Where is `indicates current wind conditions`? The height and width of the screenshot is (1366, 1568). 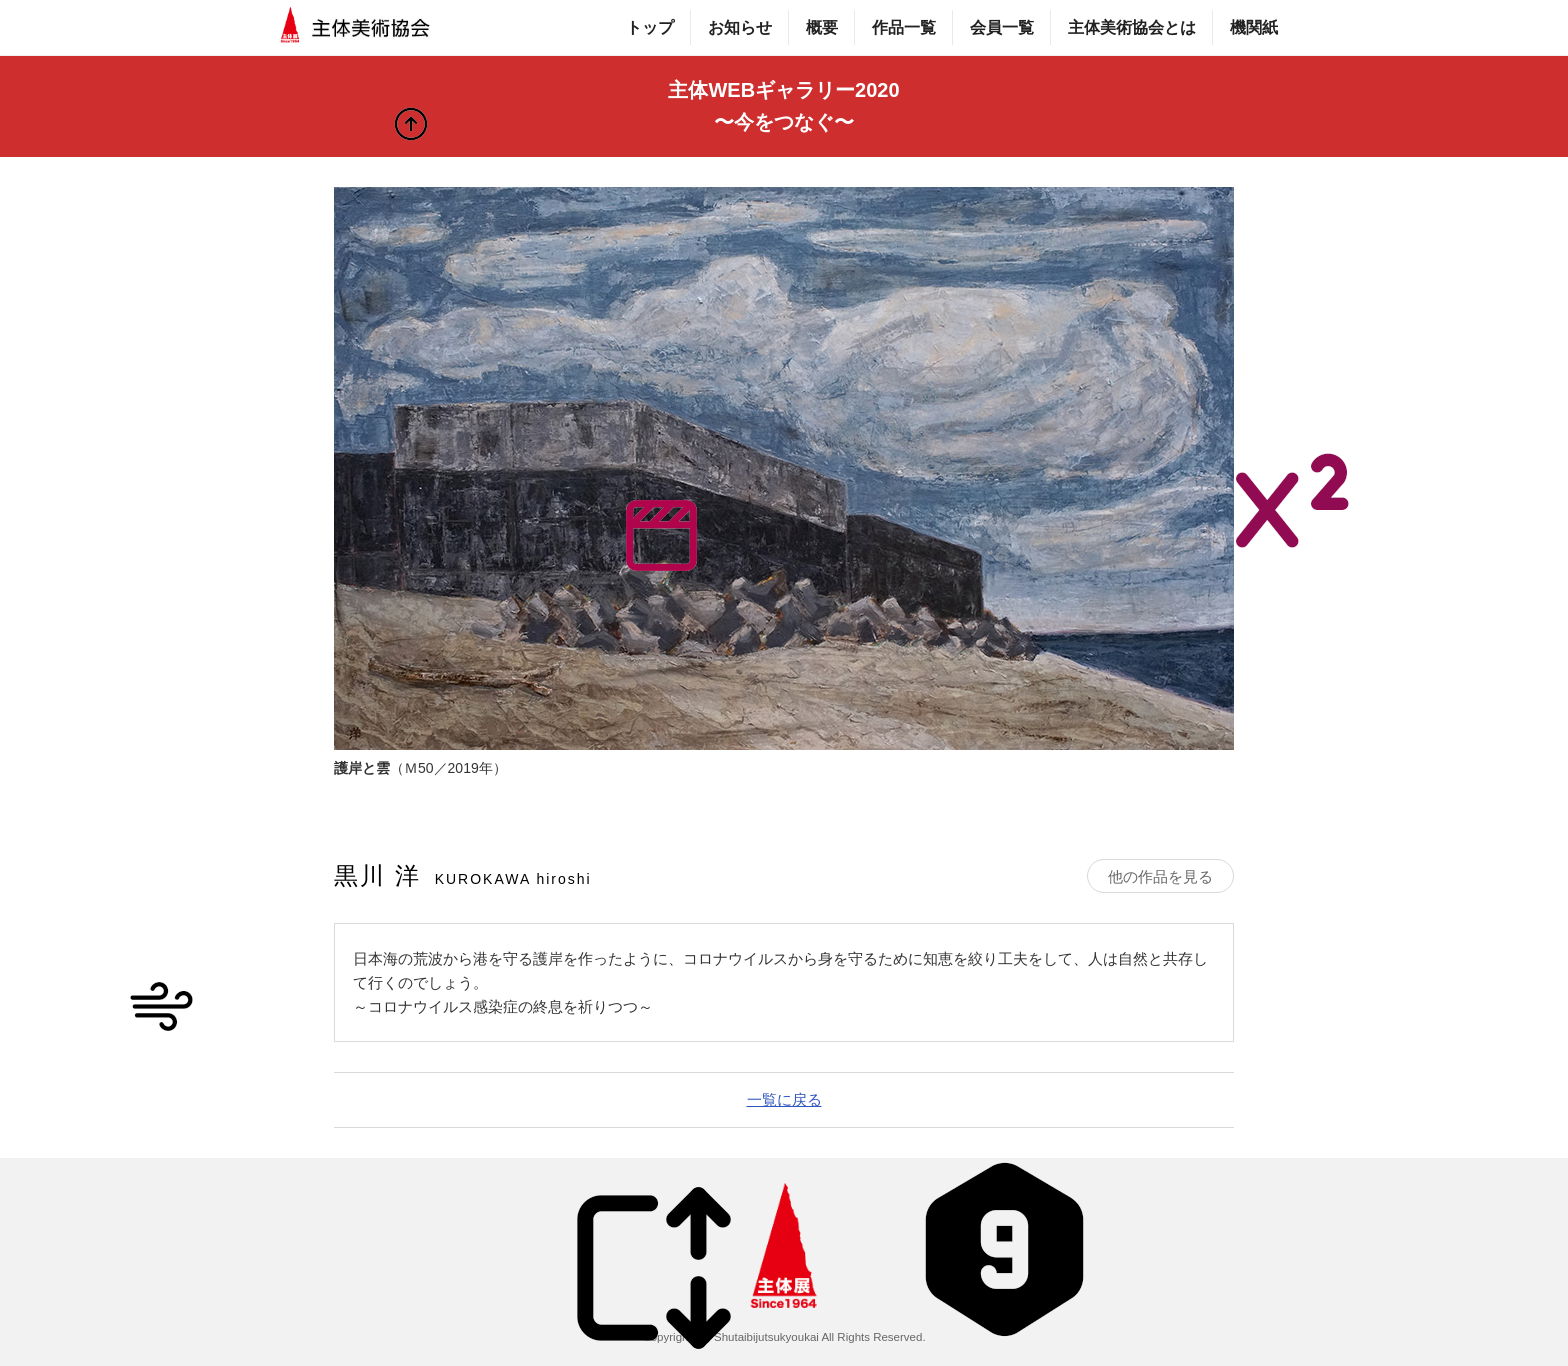 indicates current wind conditions is located at coordinates (161, 1006).